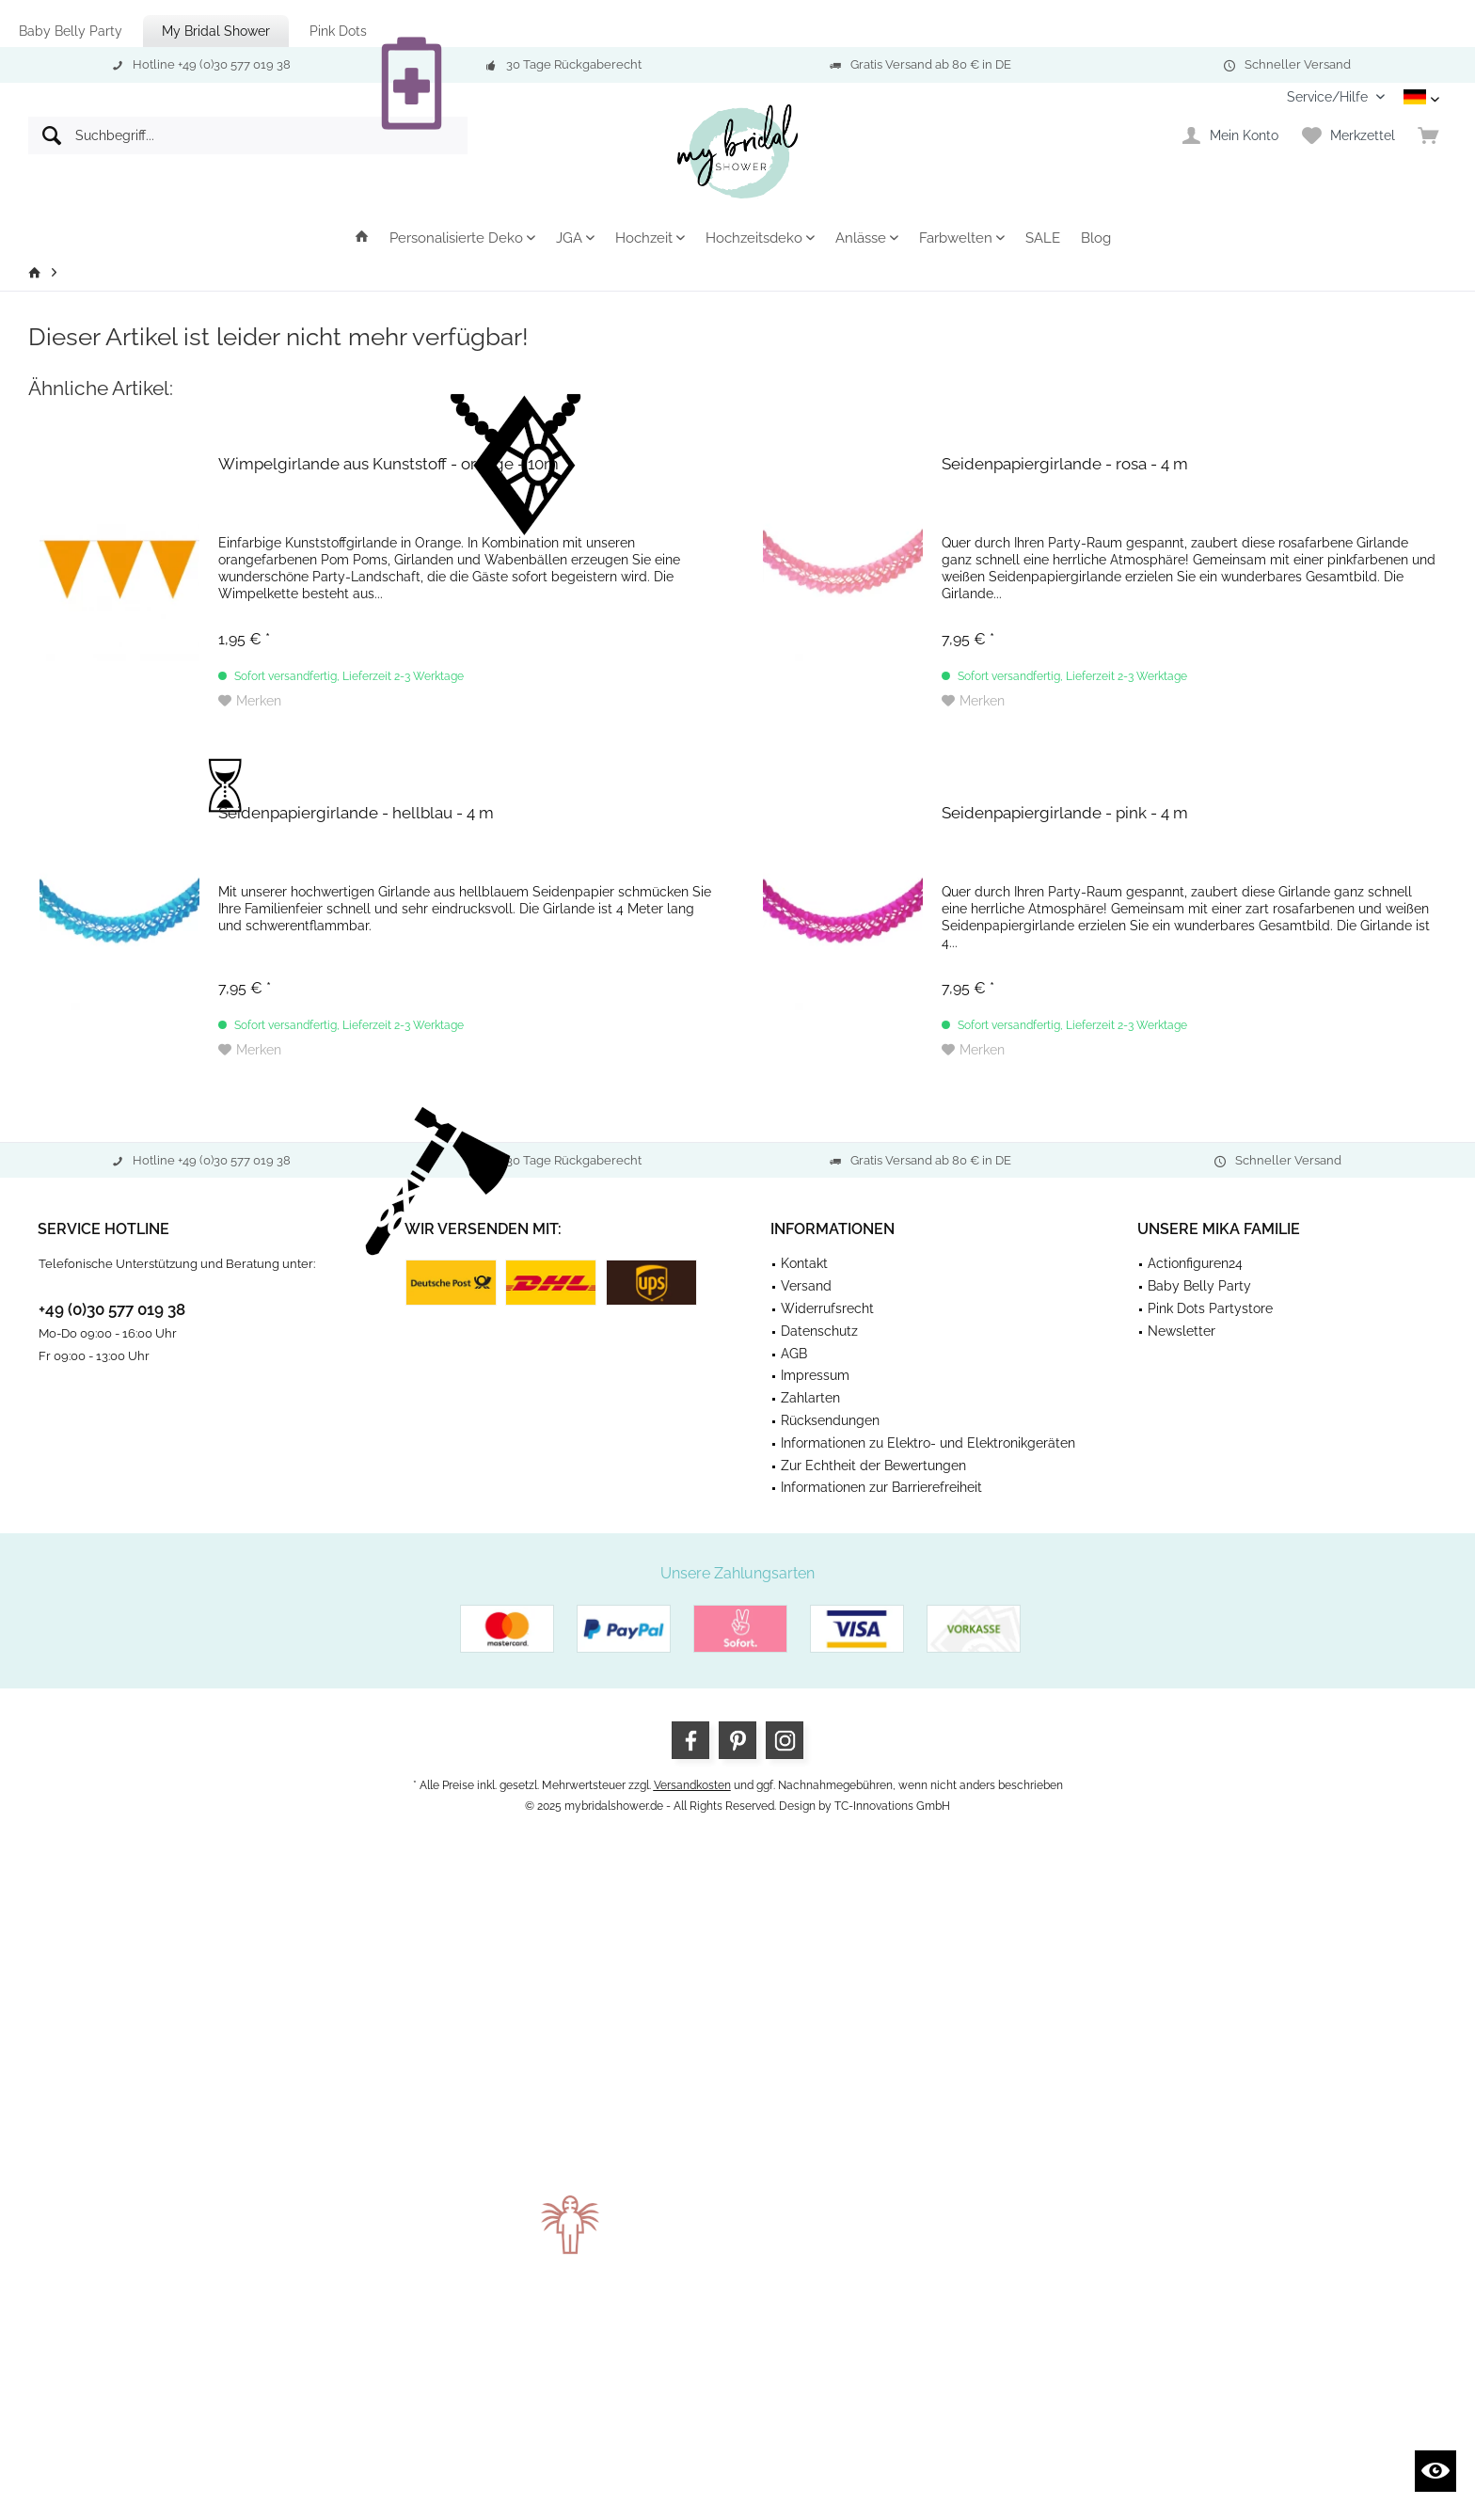 The height and width of the screenshot is (2520, 1475). What do you see at coordinates (437, 1181) in the screenshot?
I see `select tomahawk weapon or tool` at bounding box center [437, 1181].